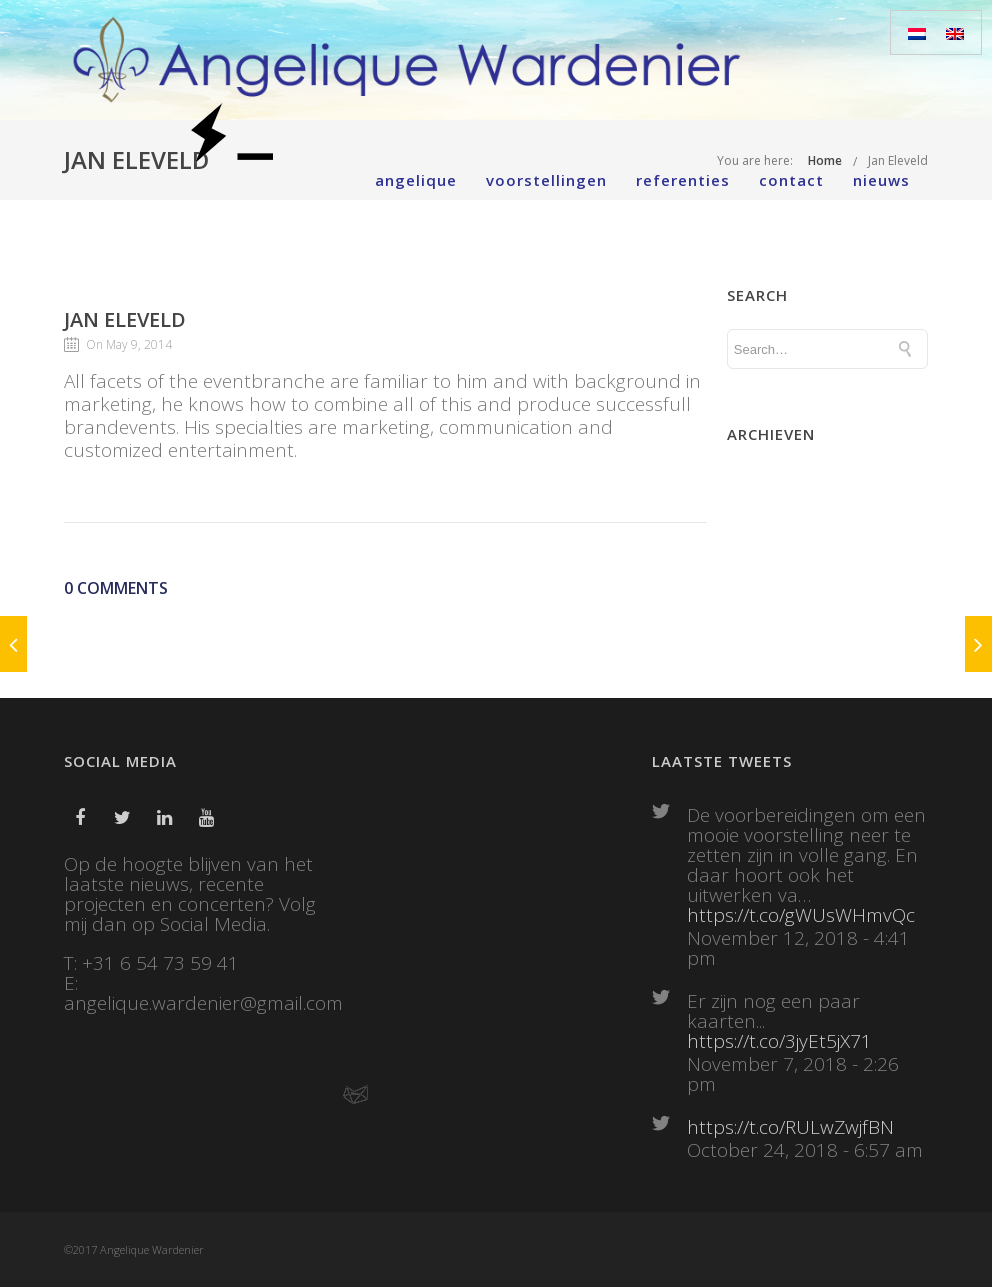 The height and width of the screenshot is (1287, 992). I want to click on open hyper terminal application, so click(232, 133).